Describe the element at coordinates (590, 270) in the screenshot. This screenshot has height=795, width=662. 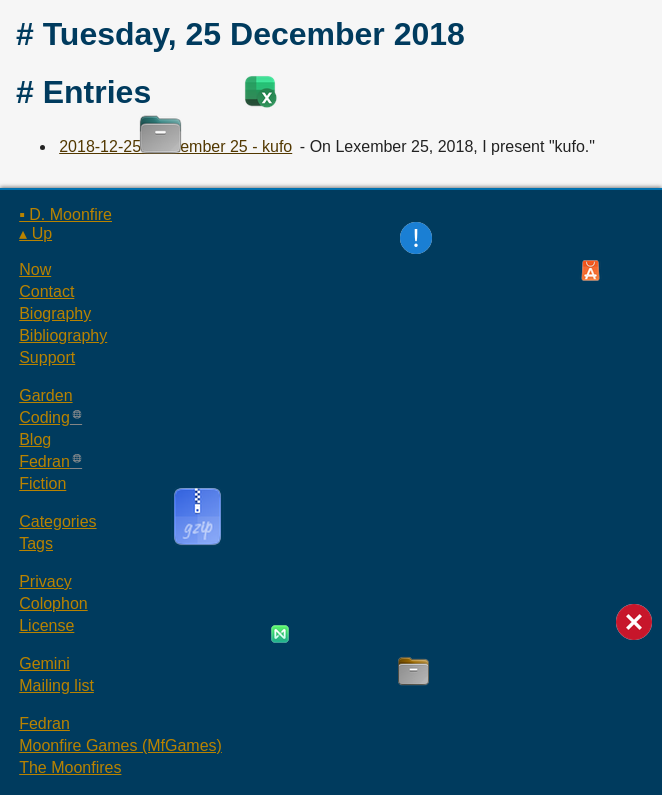
I see `open the app store to browse and download applications` at that location.